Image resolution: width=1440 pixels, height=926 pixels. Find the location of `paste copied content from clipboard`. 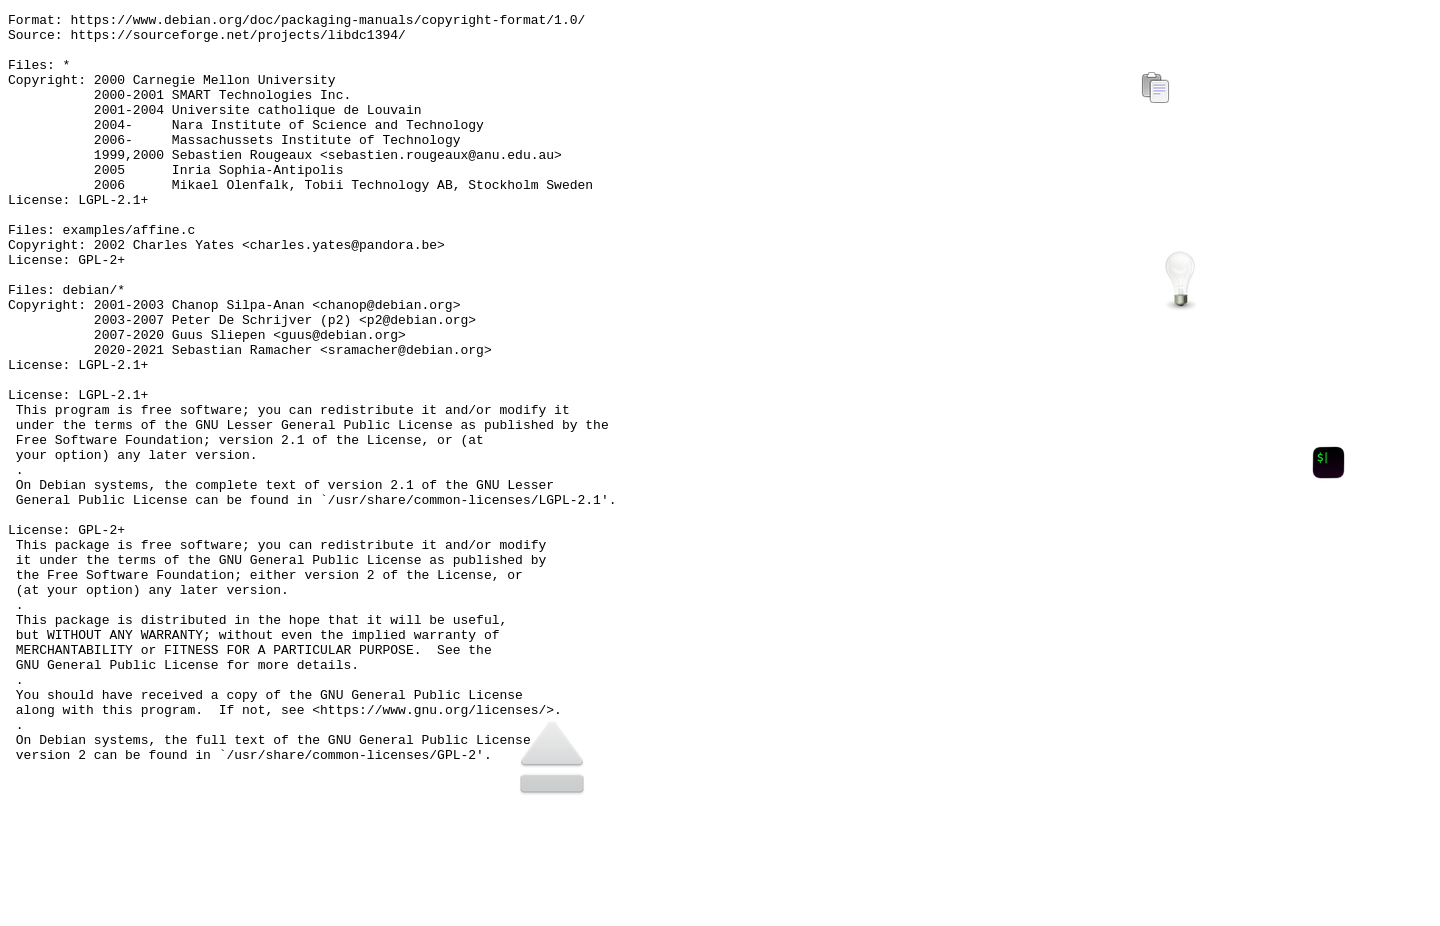

paste copied content from clipboard is located at coordinates (1155, 87).